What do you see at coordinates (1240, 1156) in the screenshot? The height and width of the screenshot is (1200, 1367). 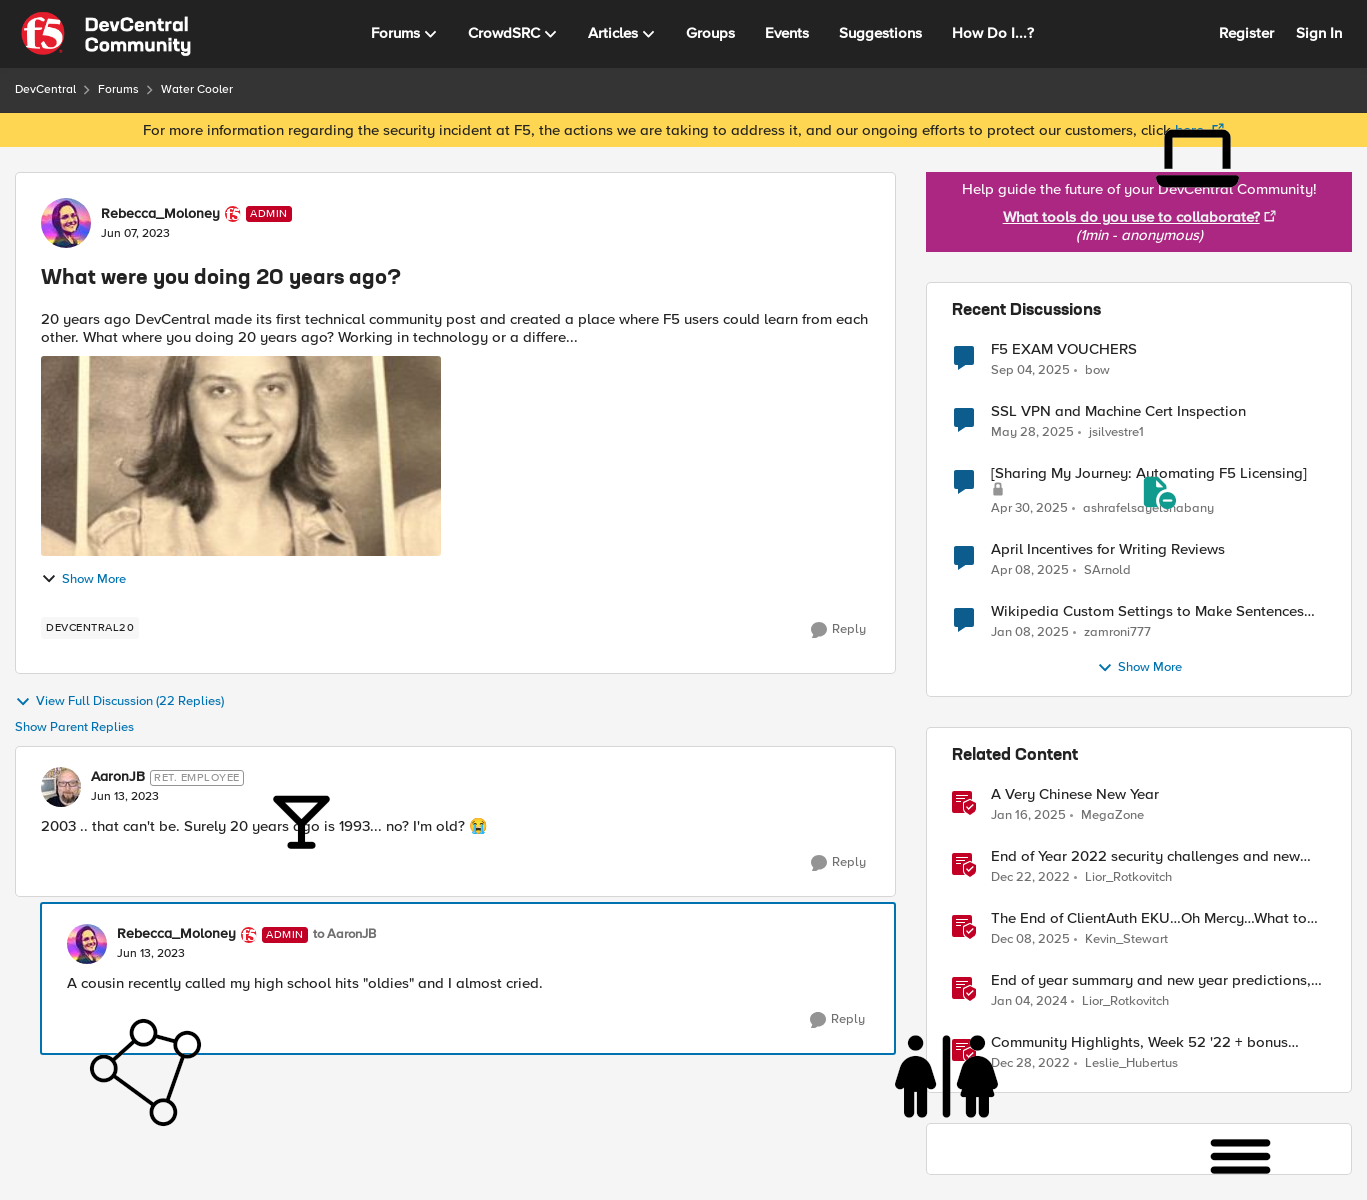 I see `open navigation menu` at bounding box center [1240, 1156].